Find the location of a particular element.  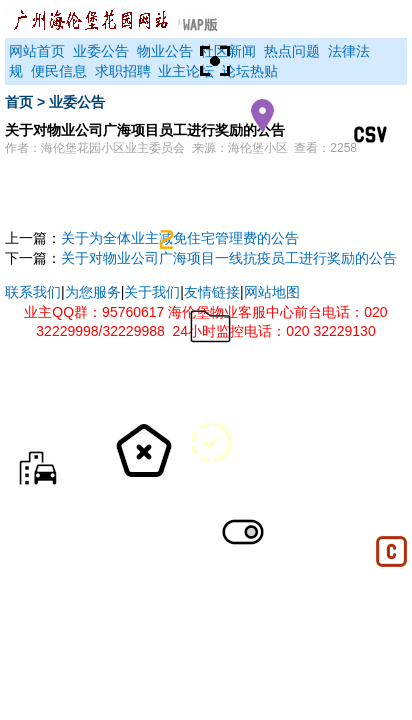

export data as a CSV file is located at coordinates (370, 134).